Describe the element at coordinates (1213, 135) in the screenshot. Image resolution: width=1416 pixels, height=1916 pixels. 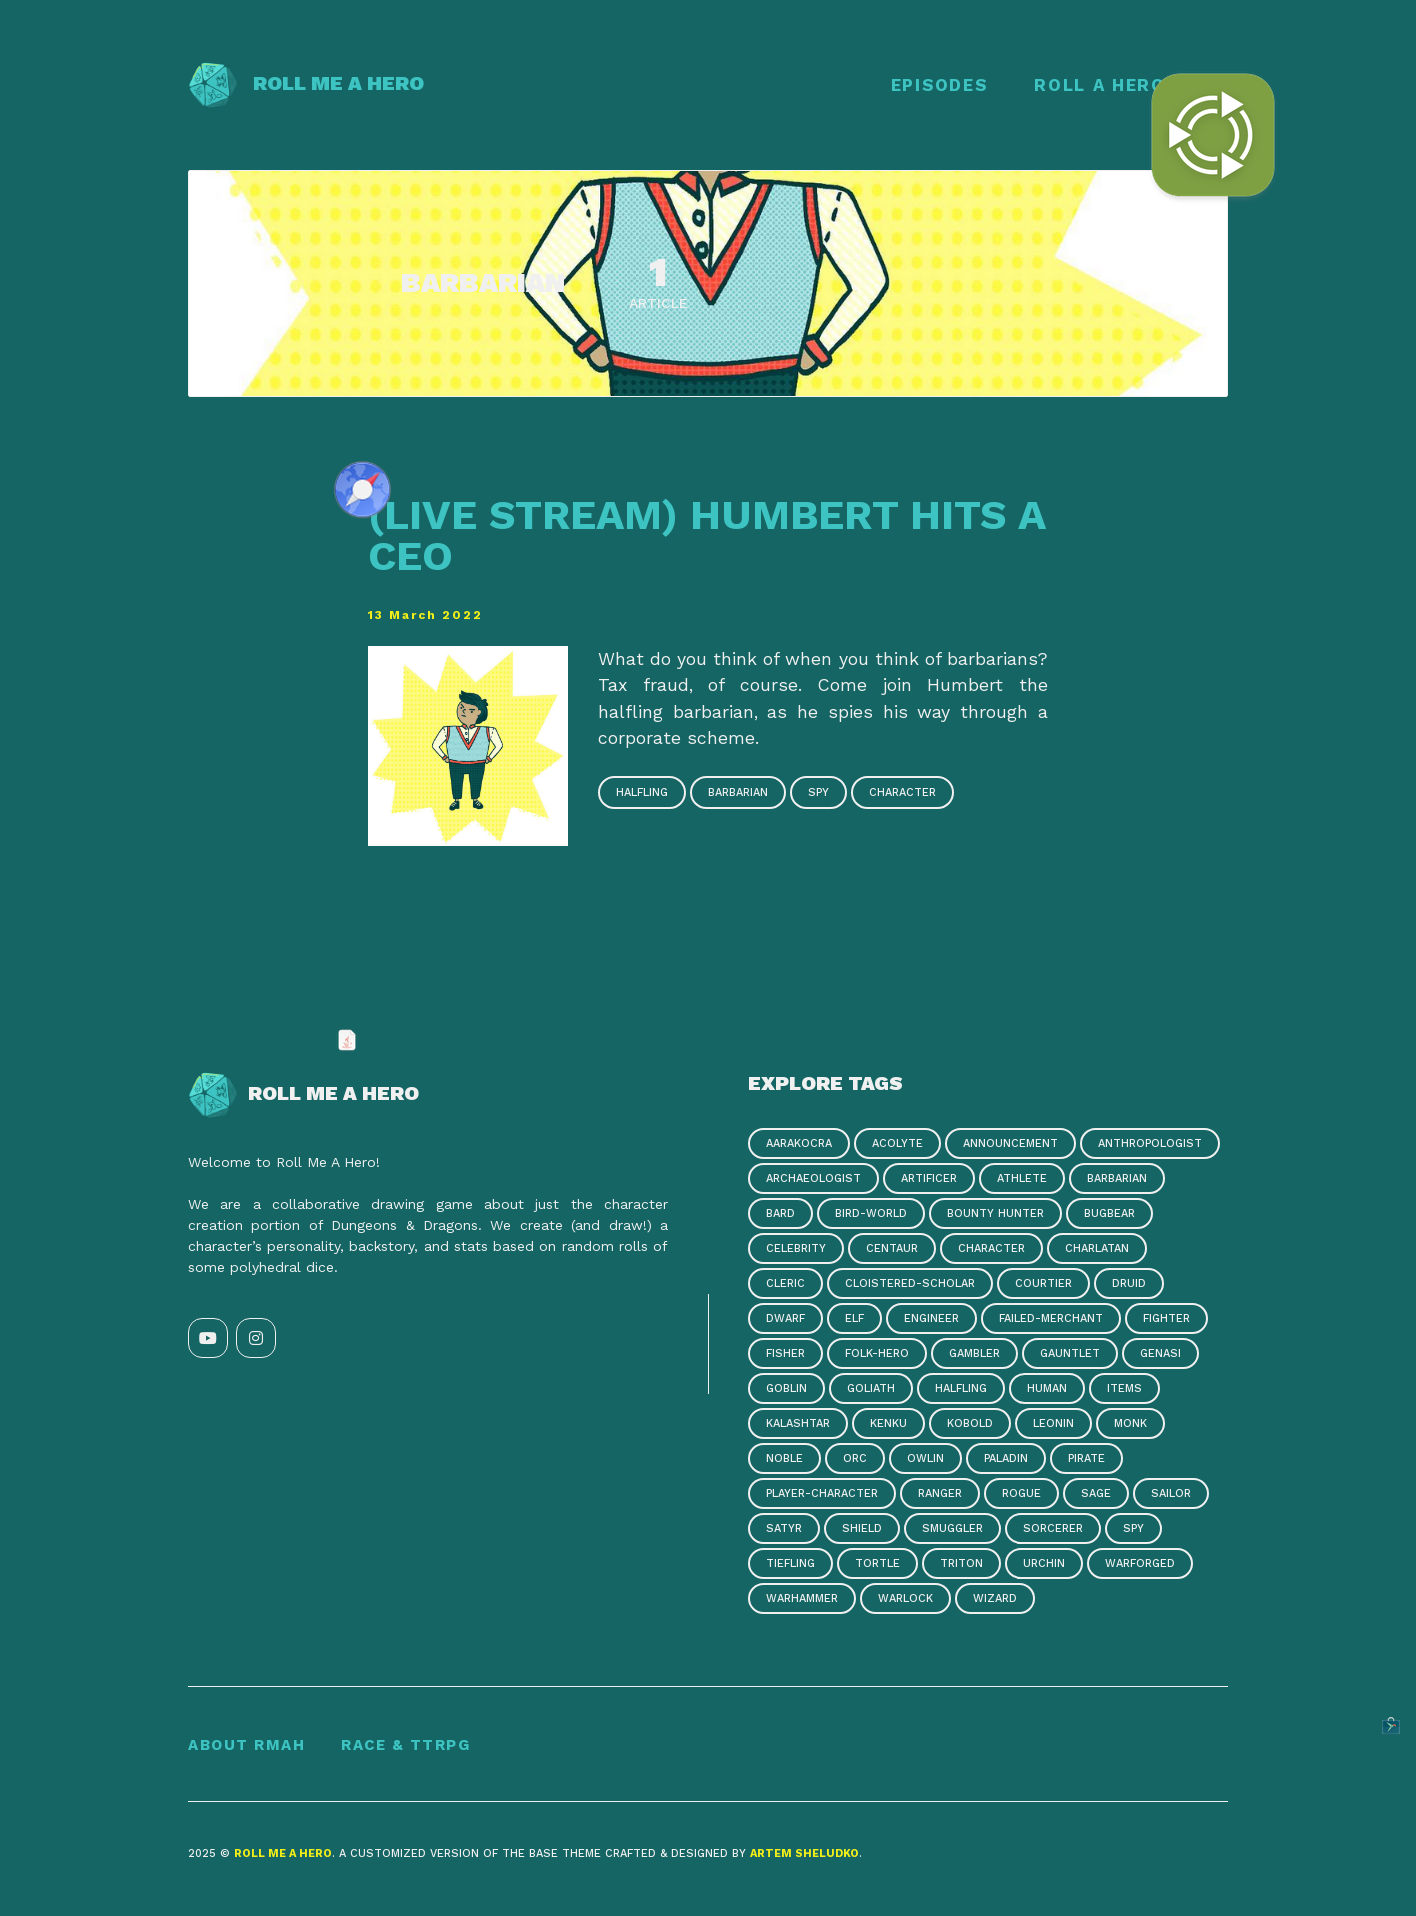
I see `launch ubuntu mate application` at that location.